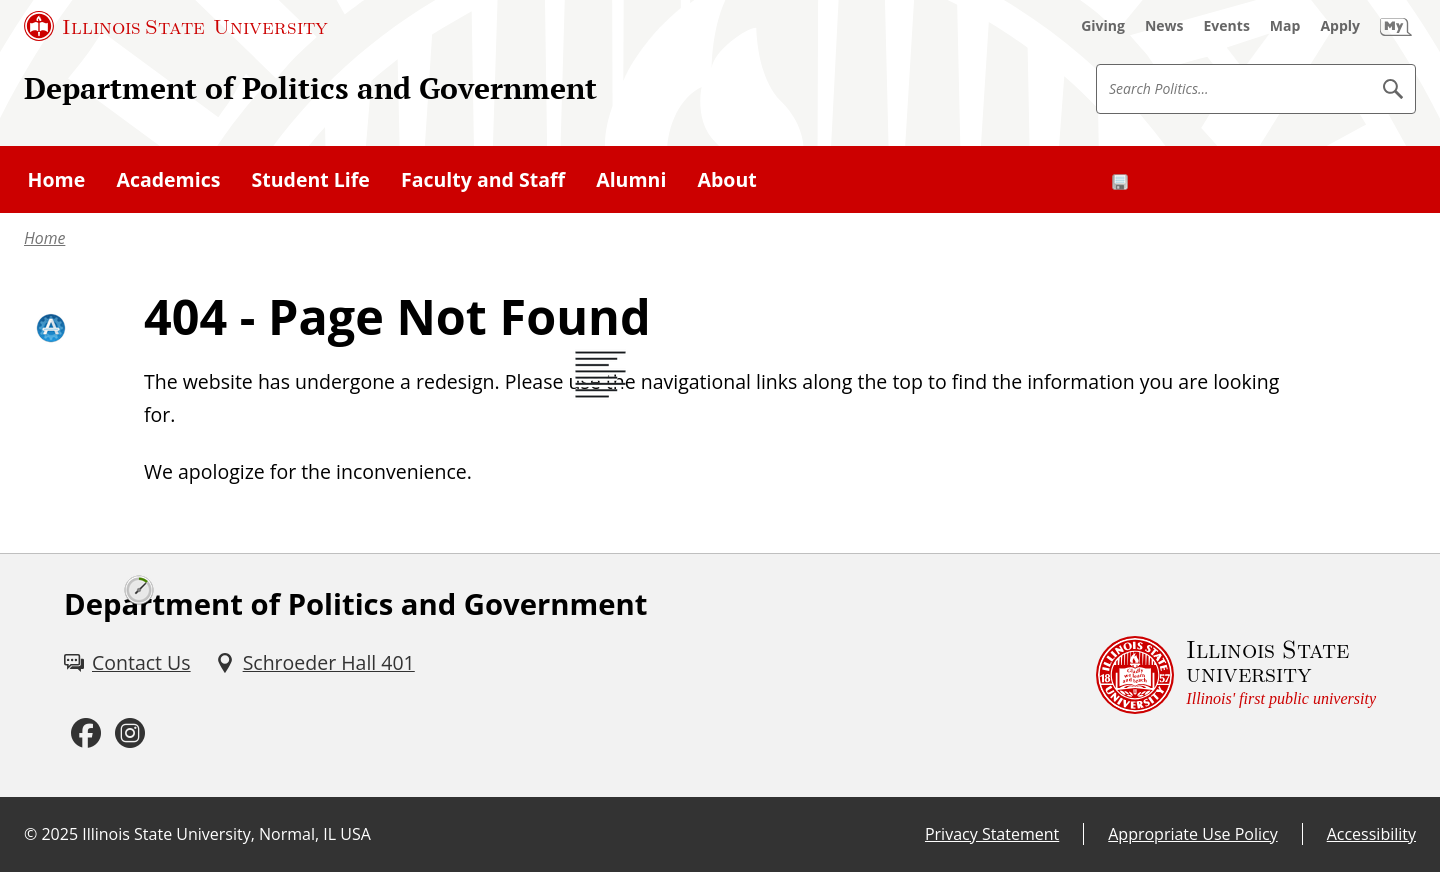 This screenshot has height=872, width=1440. What do you see at coordinates (600, 375) in the screenshot?
I see `align text to the left margin` at bounding box center [600, 375].